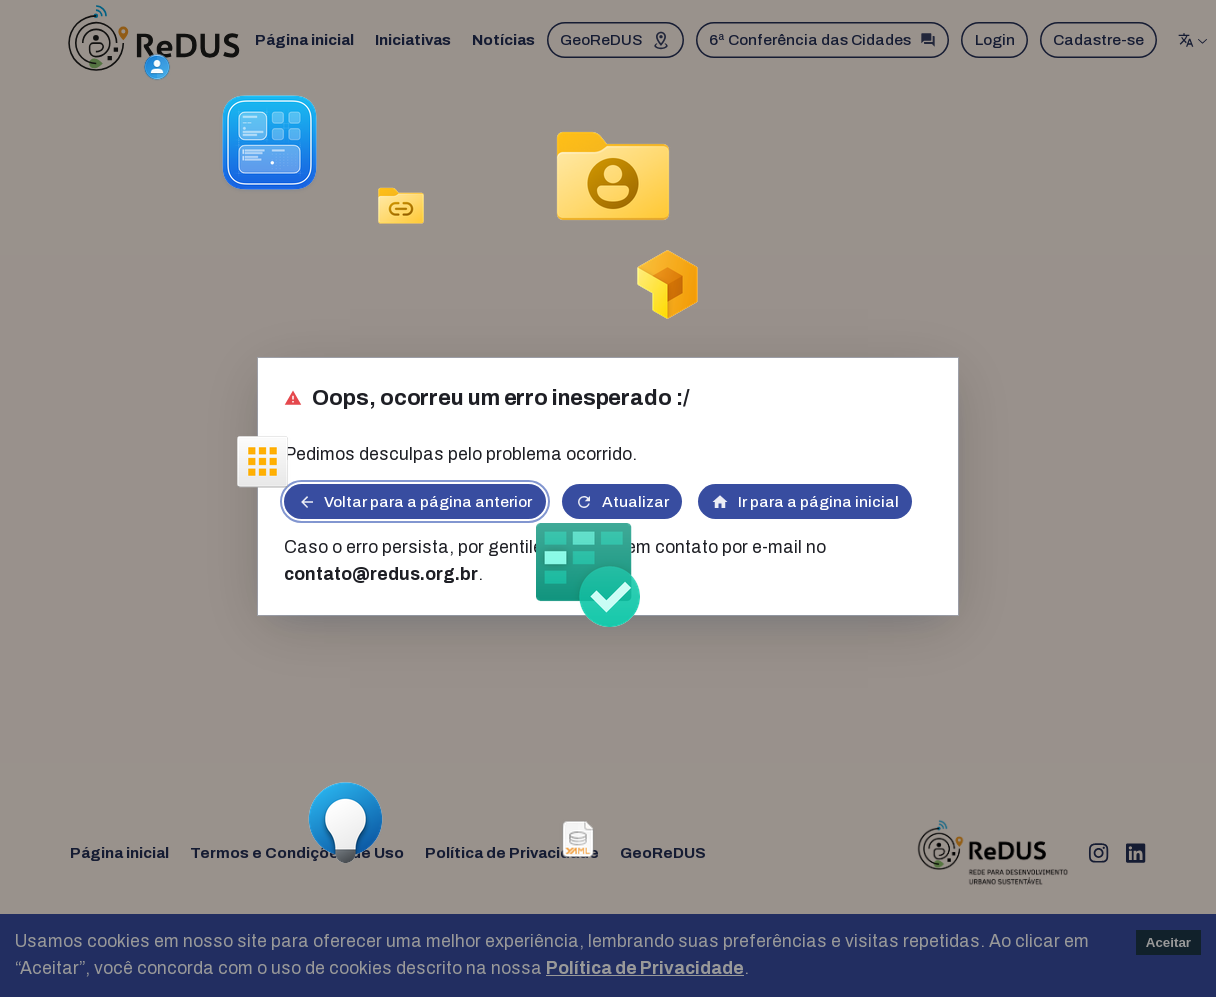 This screenshot has height=997, width=1216. What do you see at coordinates (269, 142) in the screenshot?
I see `open widgetkit simulator app` at bounding box center [269, 142].